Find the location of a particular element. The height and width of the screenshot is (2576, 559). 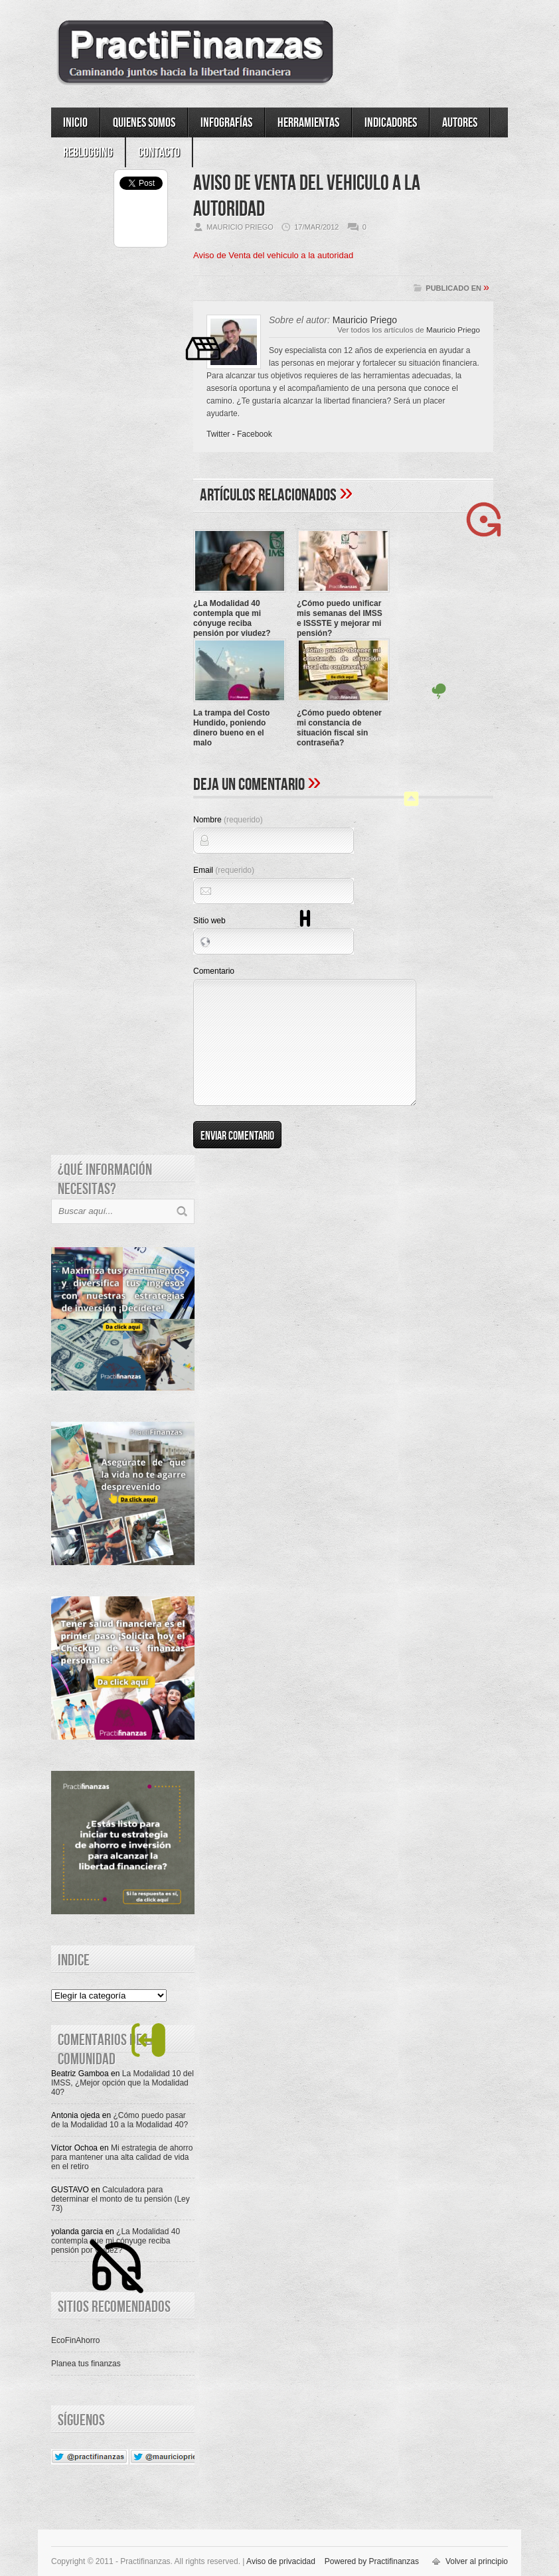

mute or disable audio output is located at coordinates (116, 2266).